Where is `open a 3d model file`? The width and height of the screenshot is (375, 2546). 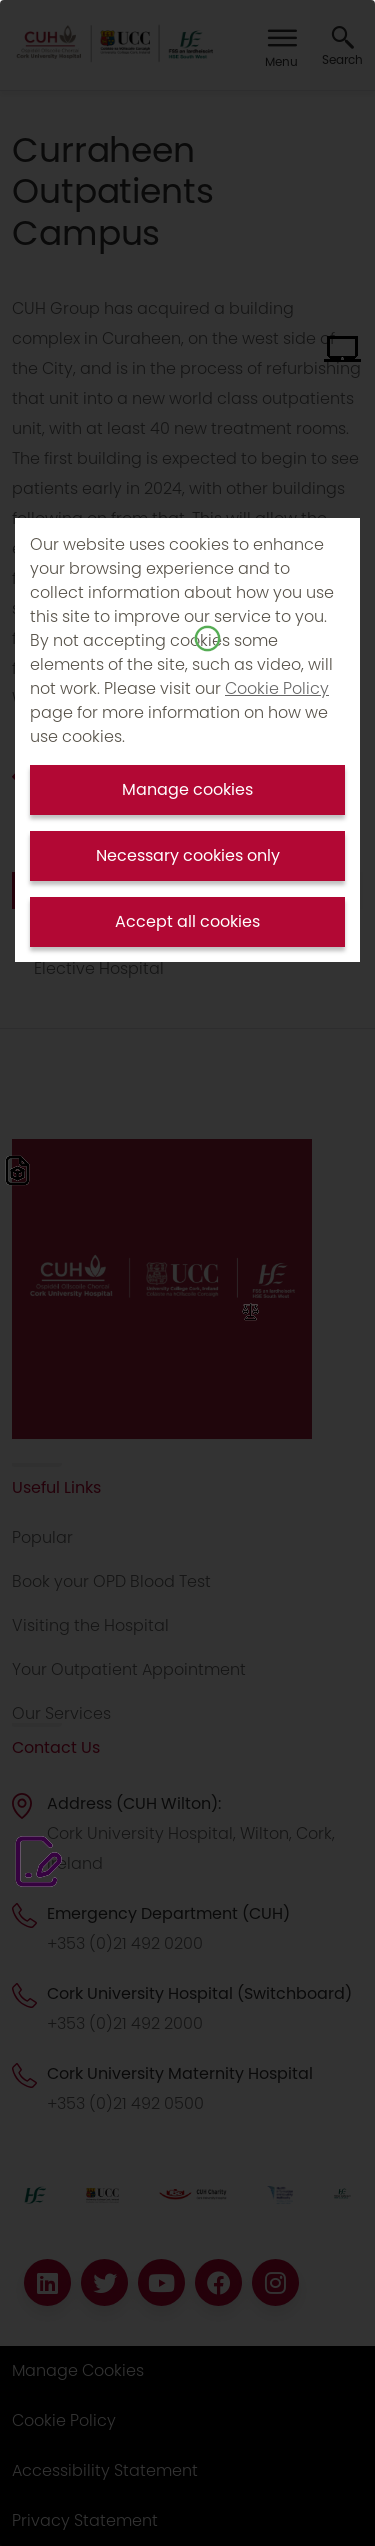 open a 3d model file is located at coordinates (17, 1170).